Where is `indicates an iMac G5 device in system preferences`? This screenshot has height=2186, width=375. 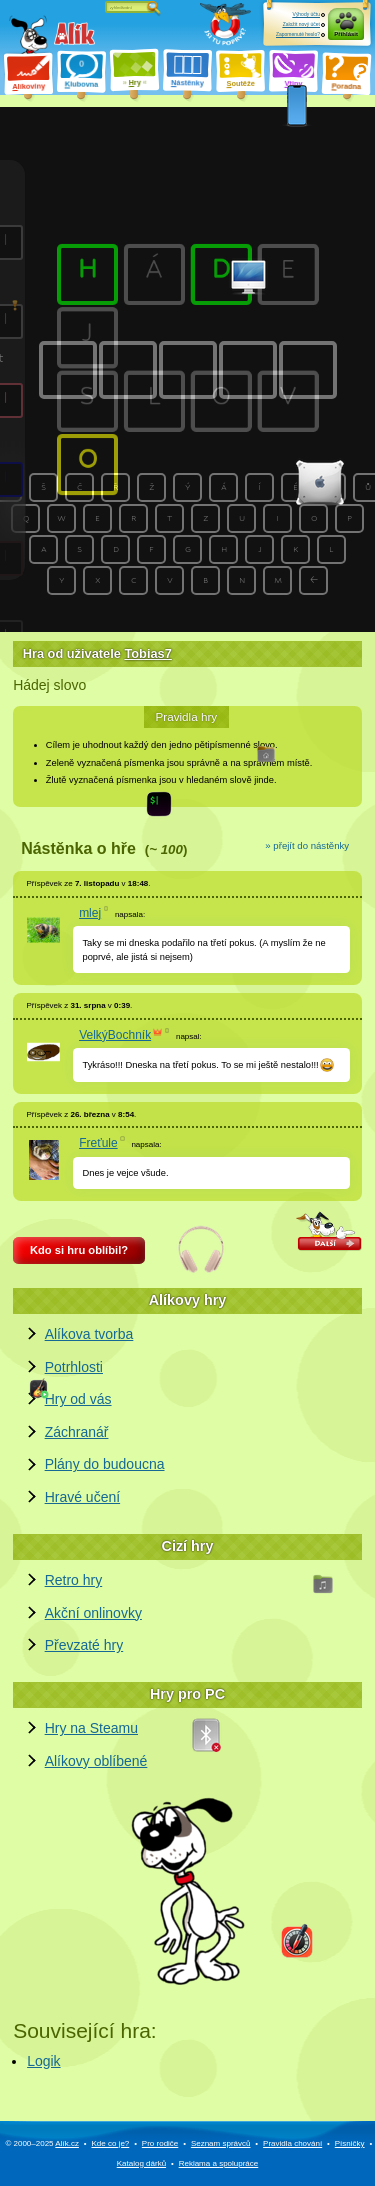 indicates an iMac G5 device in system preferences is located at coordinates (248, 275).